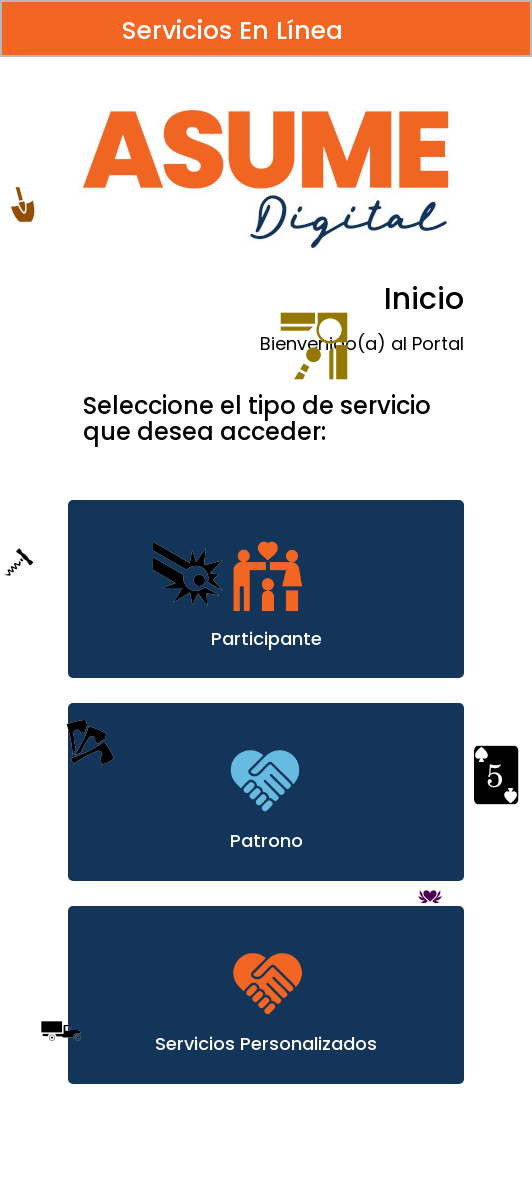 The height and width of the screenshot is (1204, 532). What do you see at coordinates (61, 1031) in the screenshot?
I see `indicates freight or cargo delivery` at bounding box center [61, 1031].